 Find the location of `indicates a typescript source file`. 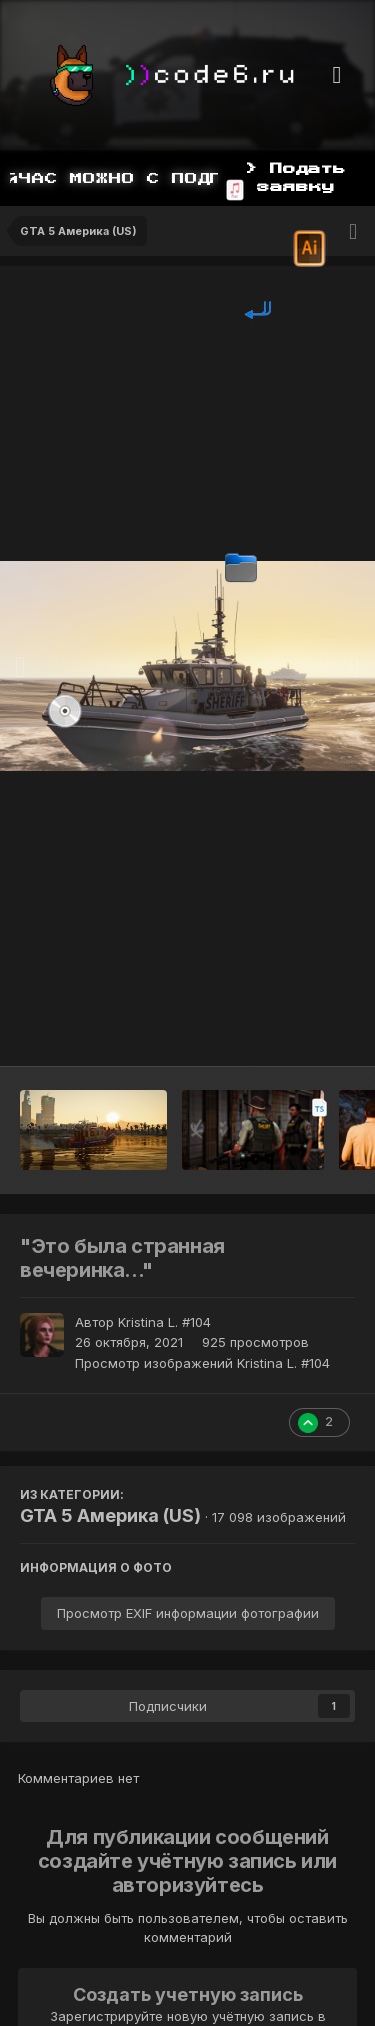

indicates a typescript source file is located at coordinates (319, 1107).